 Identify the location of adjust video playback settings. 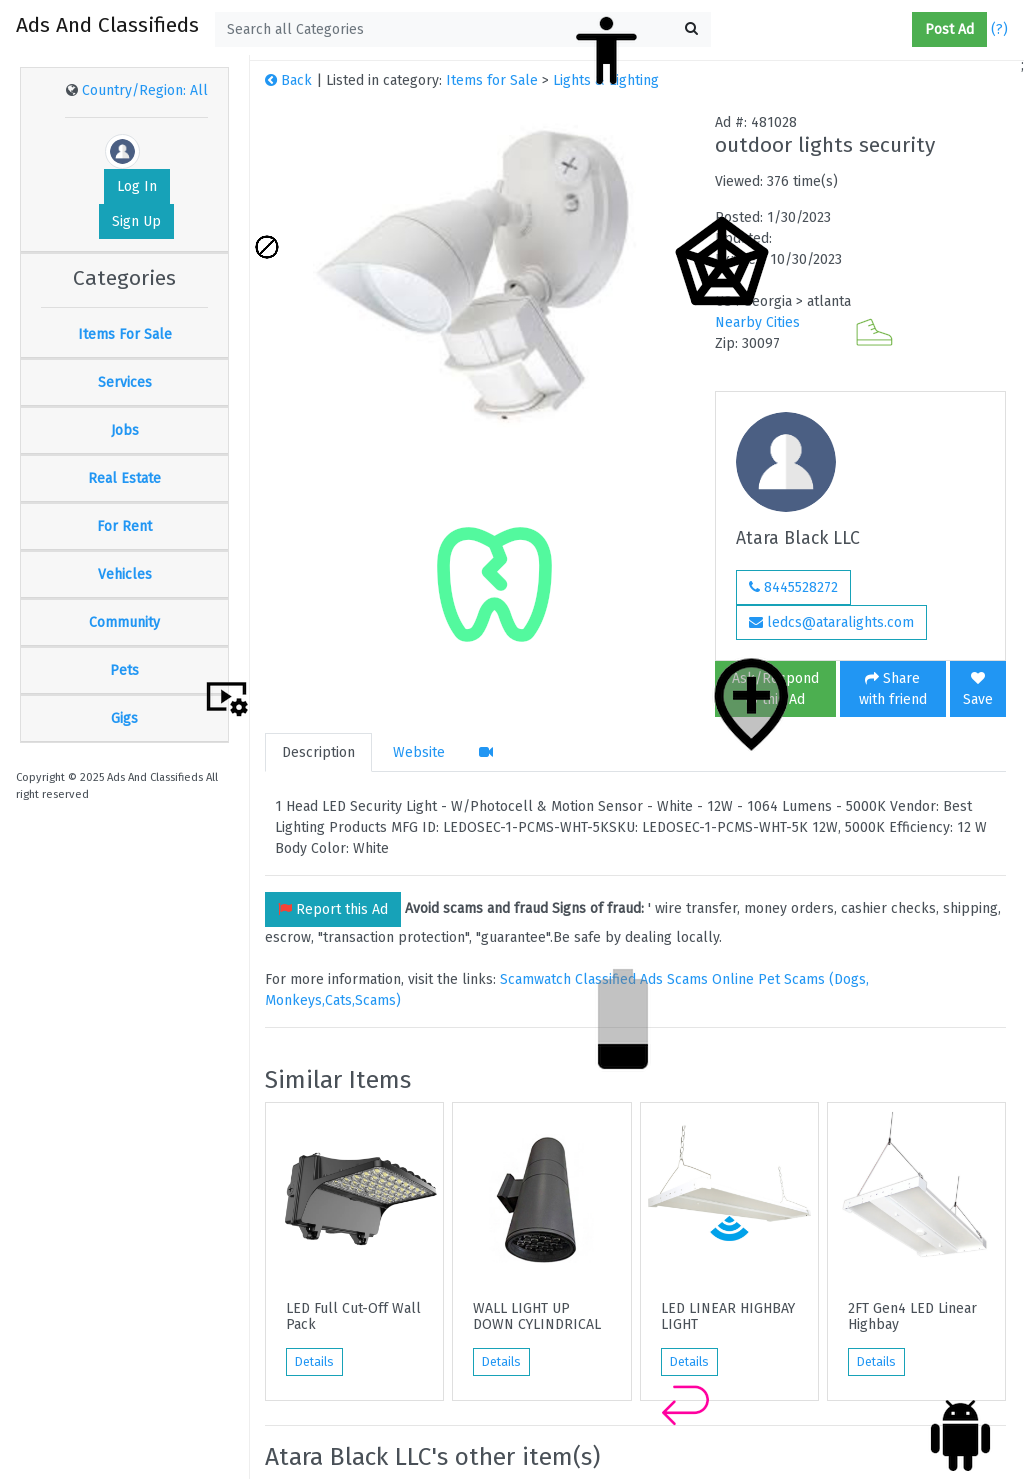
(226, 696).